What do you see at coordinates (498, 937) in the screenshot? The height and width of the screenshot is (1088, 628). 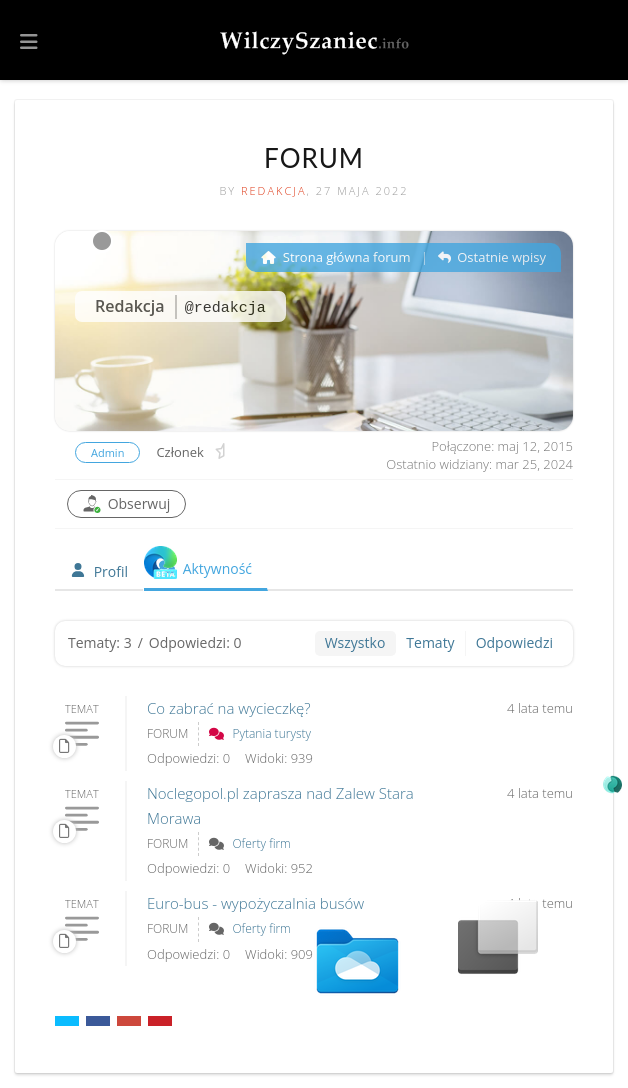 I see `open task view to see all open windows` at bounding box center [498, 937].